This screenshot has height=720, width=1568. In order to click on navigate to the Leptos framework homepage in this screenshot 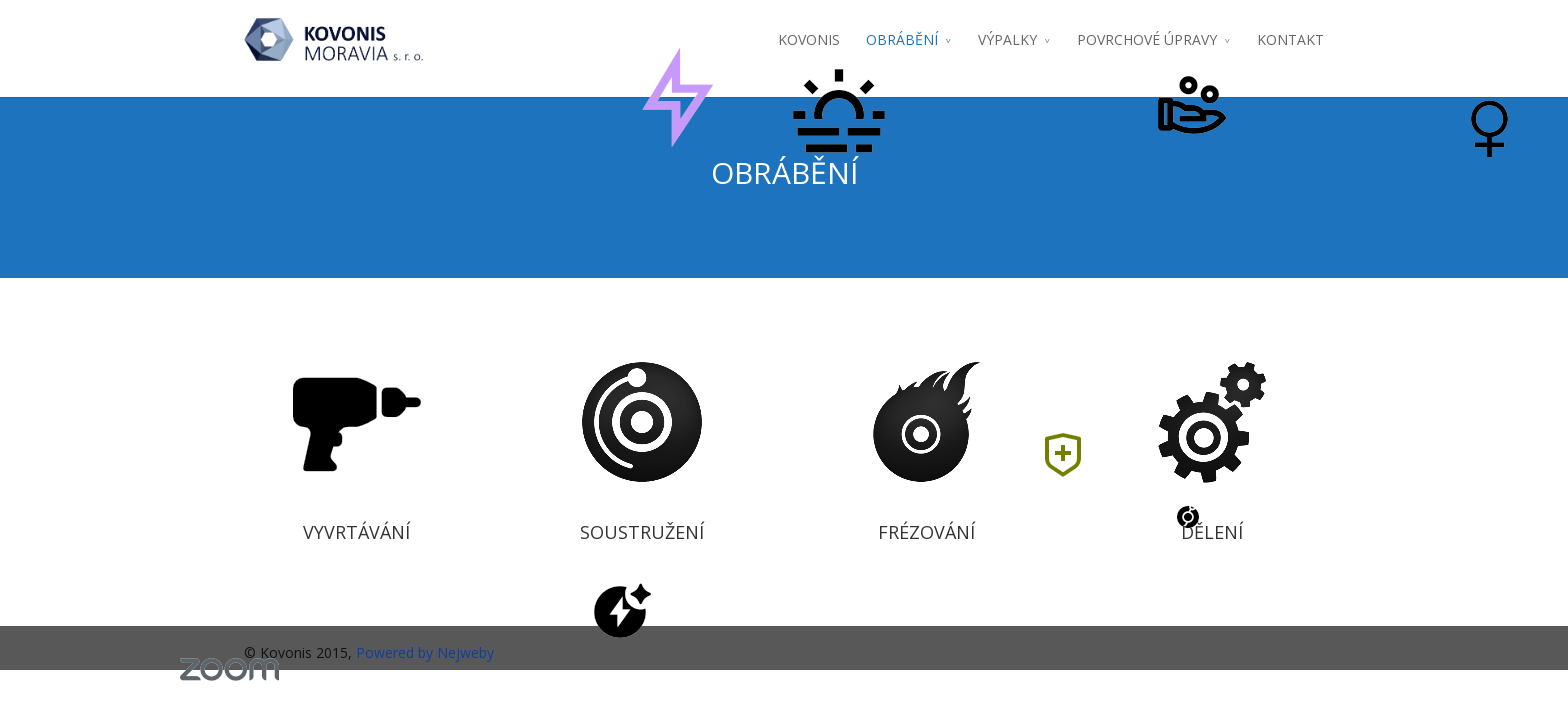, I will do `click(1188, 517)`.